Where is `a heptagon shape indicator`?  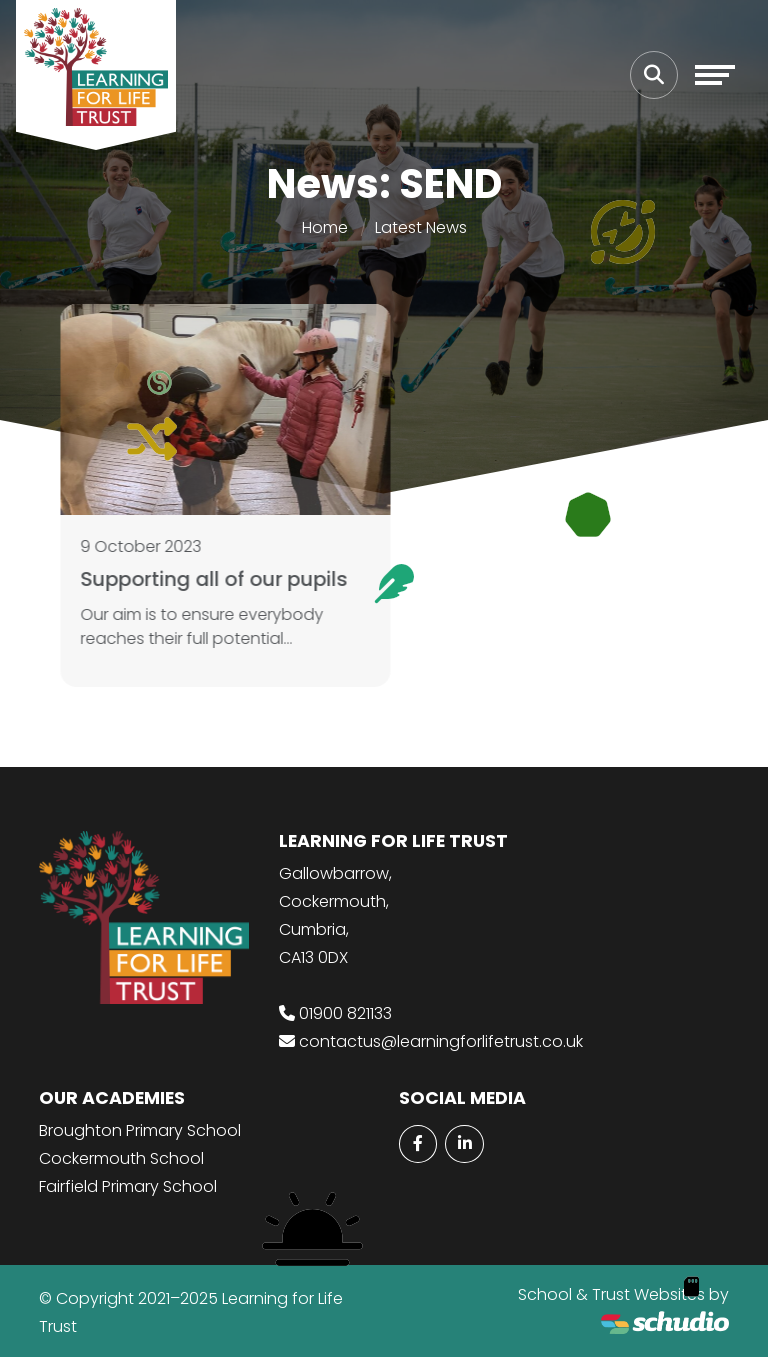
a heptagon shape indicator is located at coordinates (588, 516).